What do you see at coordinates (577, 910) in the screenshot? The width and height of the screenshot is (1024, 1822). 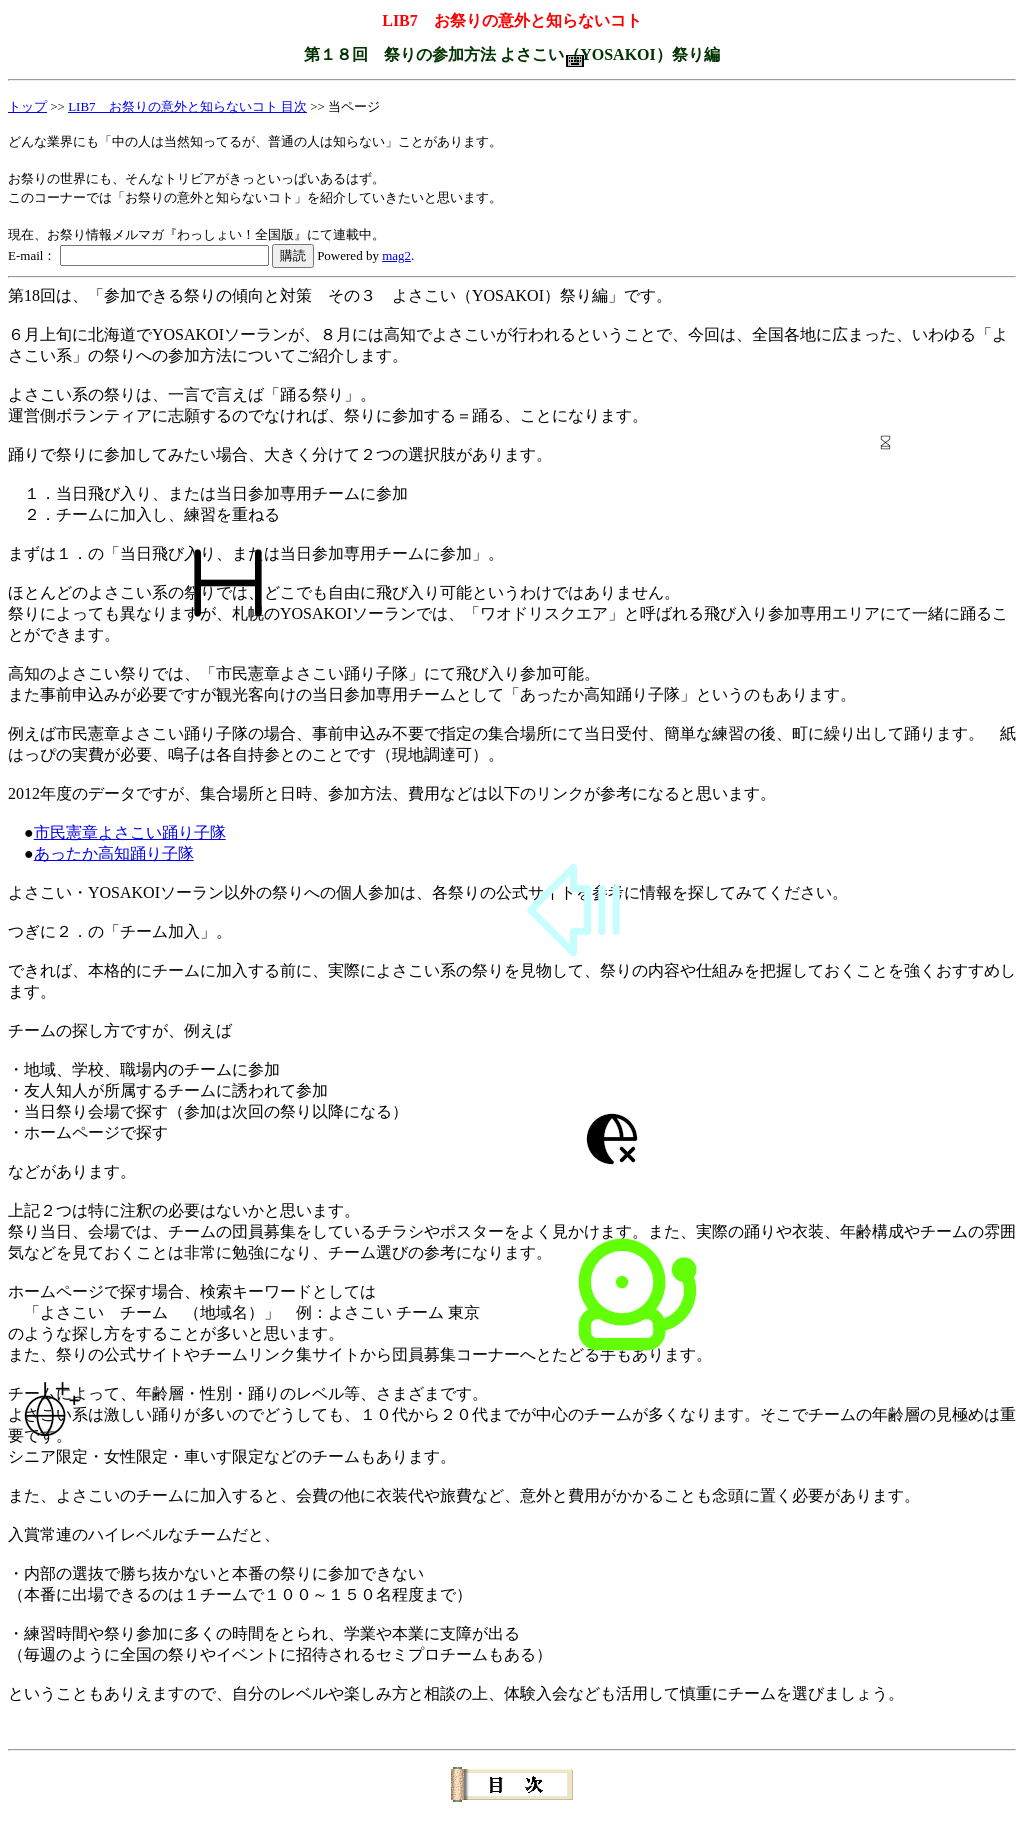 I see `go back to the beginning` at bounding box center [577, 910].